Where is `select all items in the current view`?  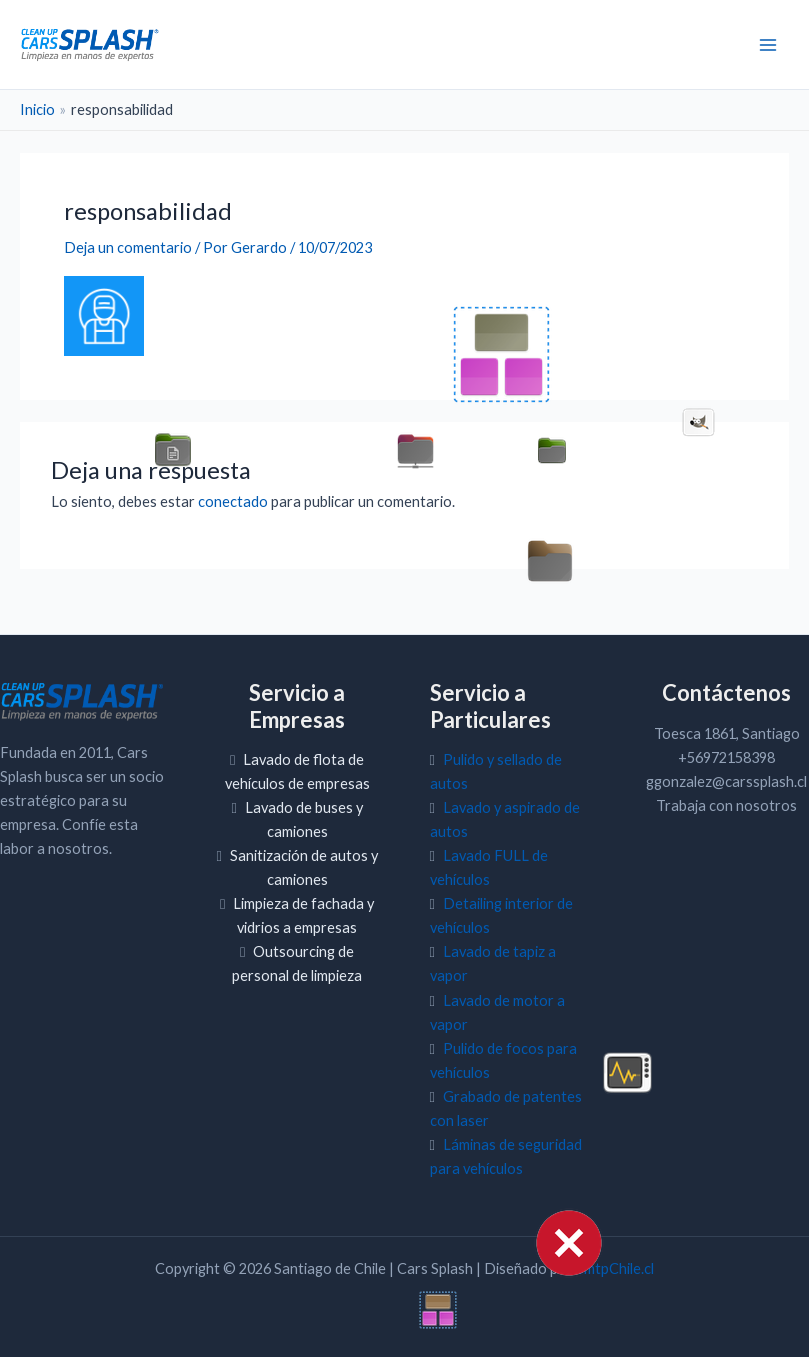 select all items in the current view is located at coordinates (438, 1310).